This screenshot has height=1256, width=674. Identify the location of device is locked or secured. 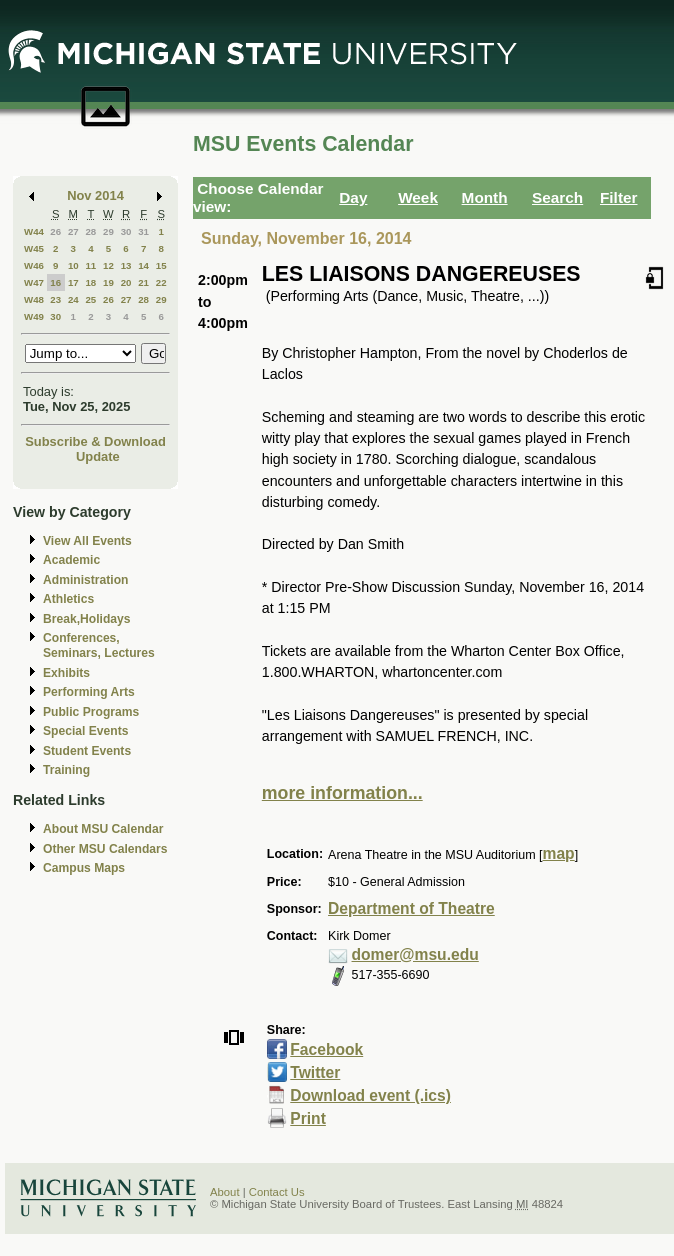
(654, 278).